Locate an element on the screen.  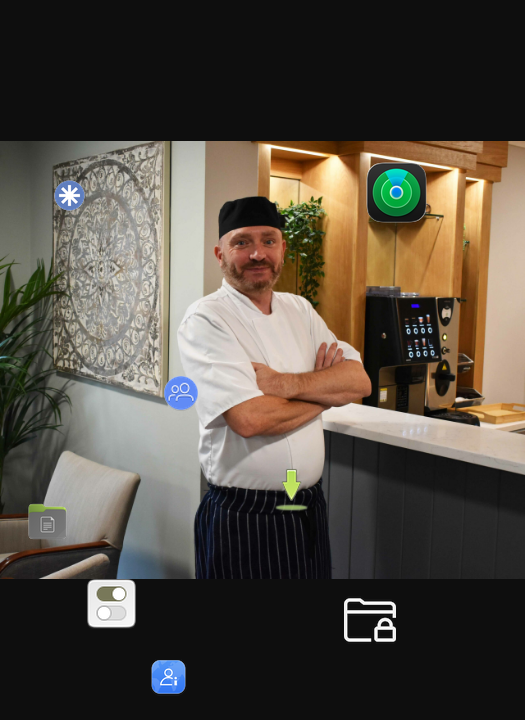
access user account and personal settings is located at coordinates (181, 393).